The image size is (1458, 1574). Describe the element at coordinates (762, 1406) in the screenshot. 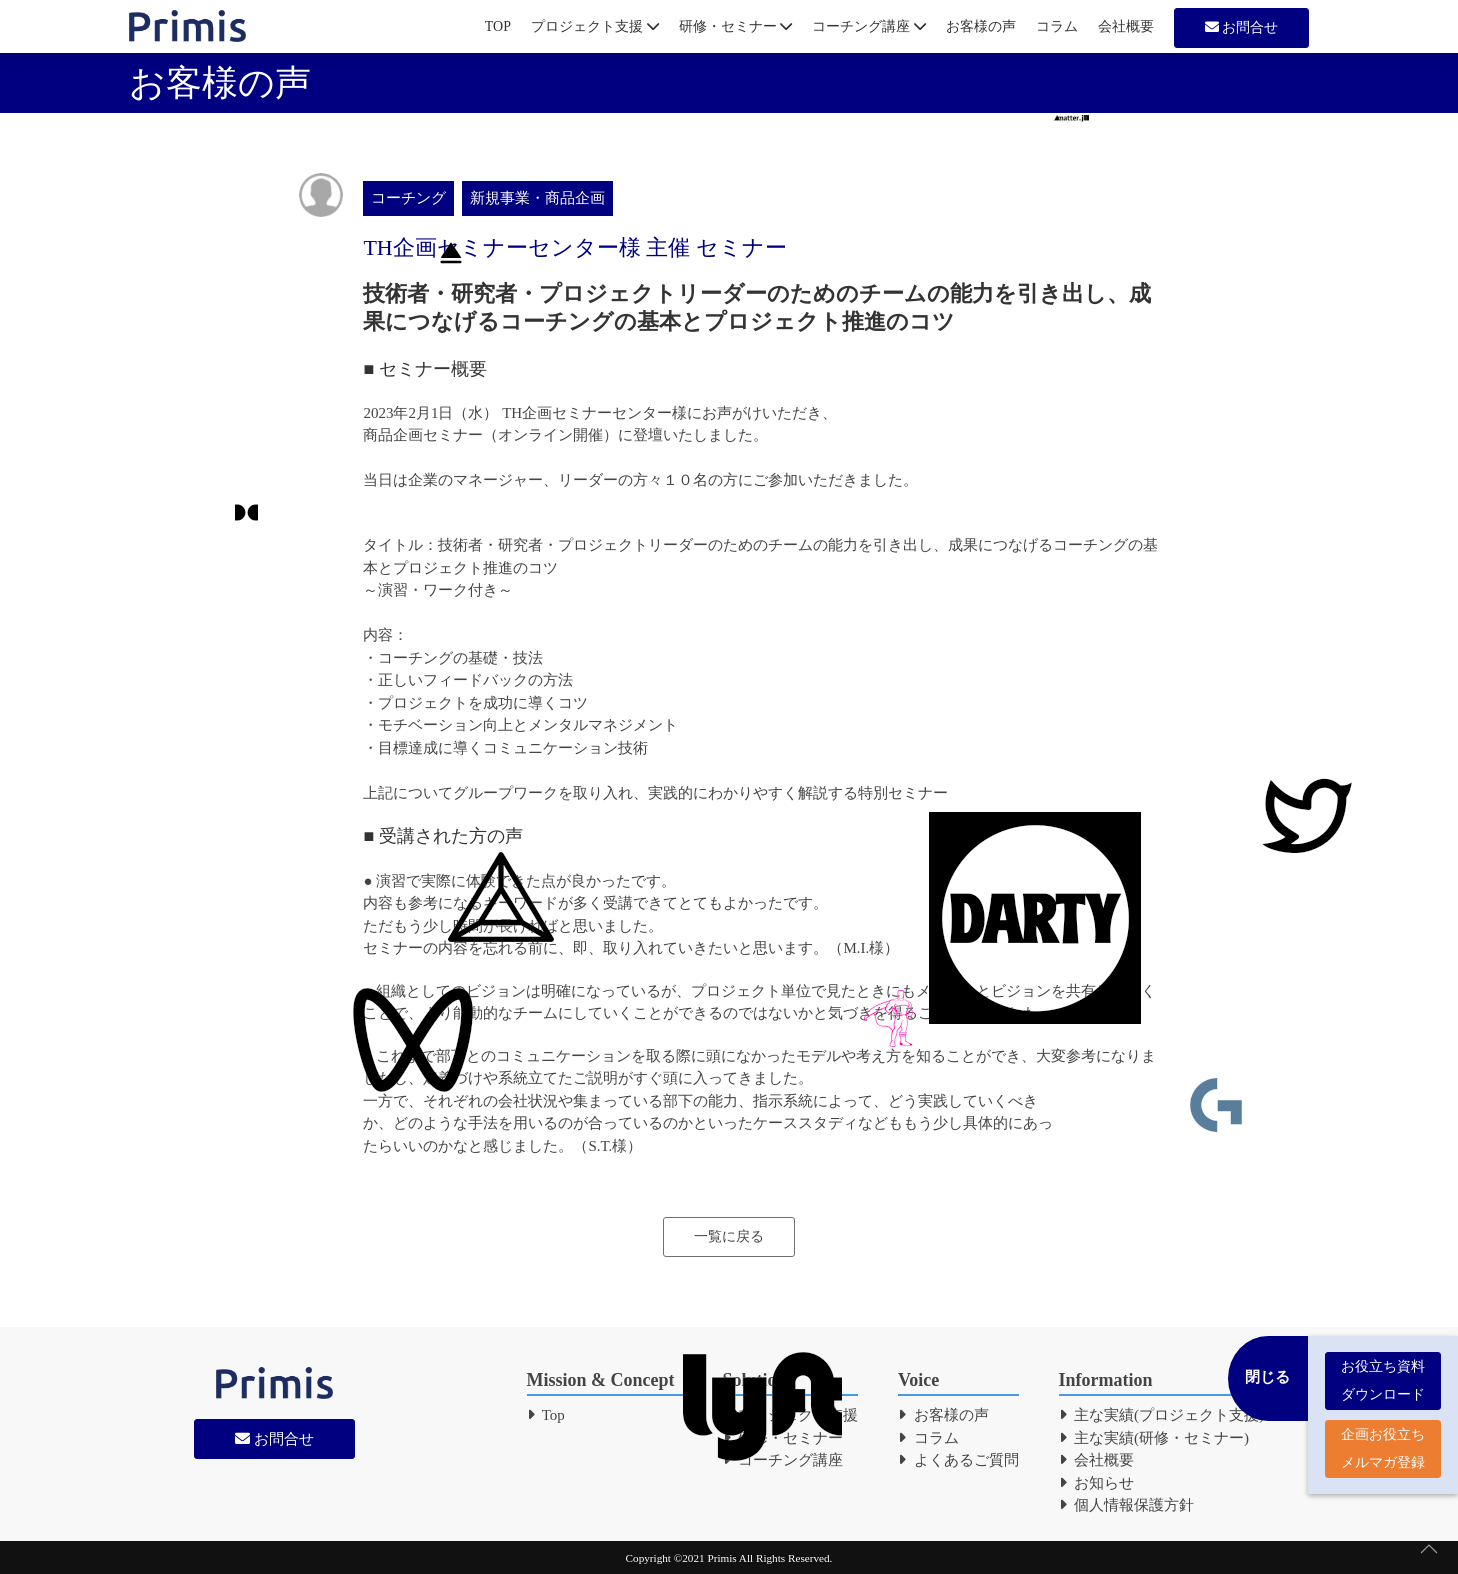

I see `open the lyft app` at that location.